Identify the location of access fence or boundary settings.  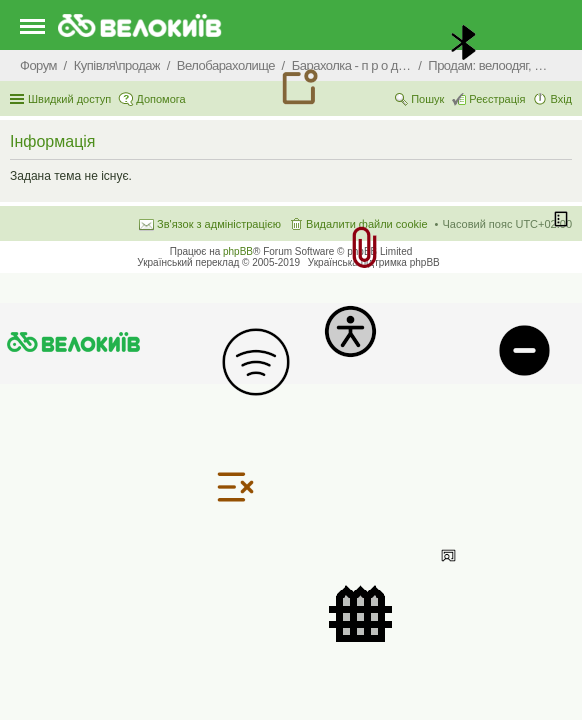
(360, 613).